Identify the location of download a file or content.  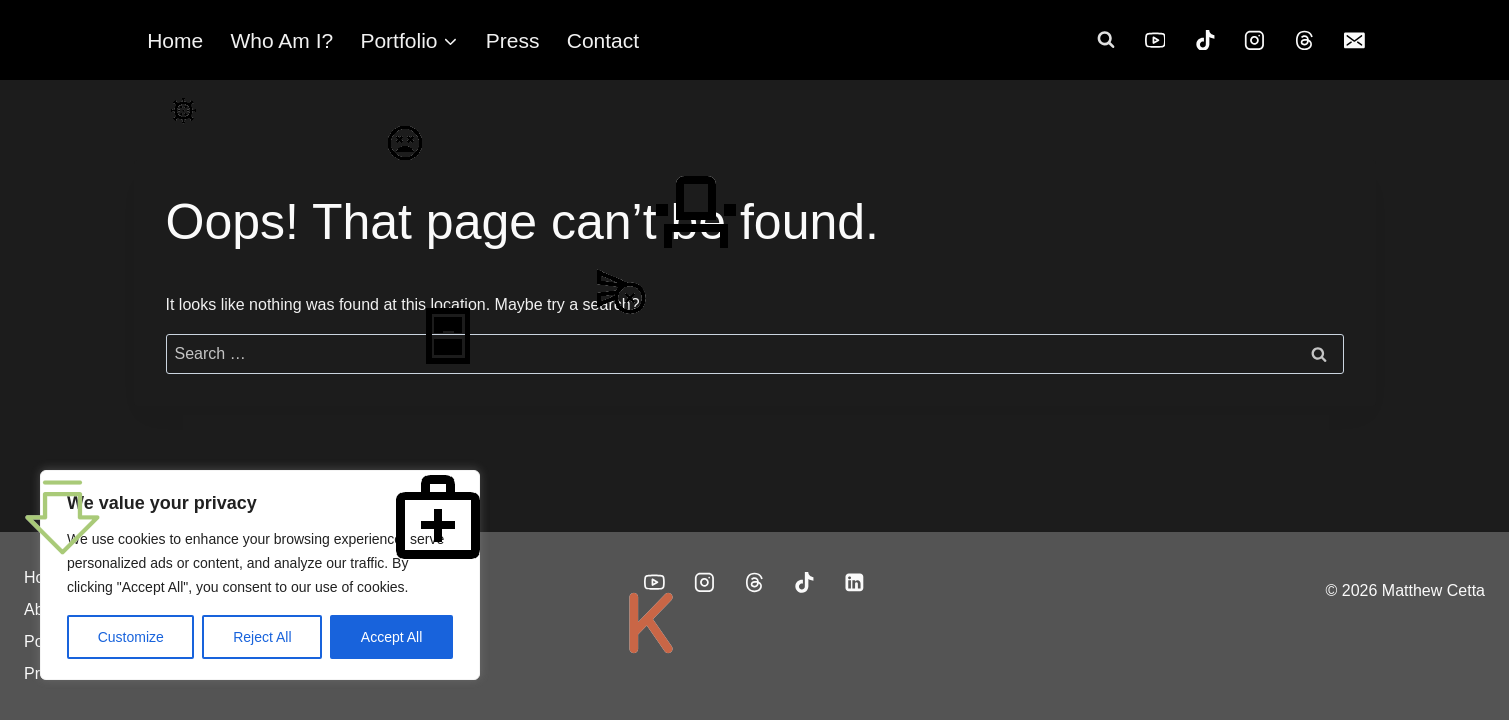
(62, 514).